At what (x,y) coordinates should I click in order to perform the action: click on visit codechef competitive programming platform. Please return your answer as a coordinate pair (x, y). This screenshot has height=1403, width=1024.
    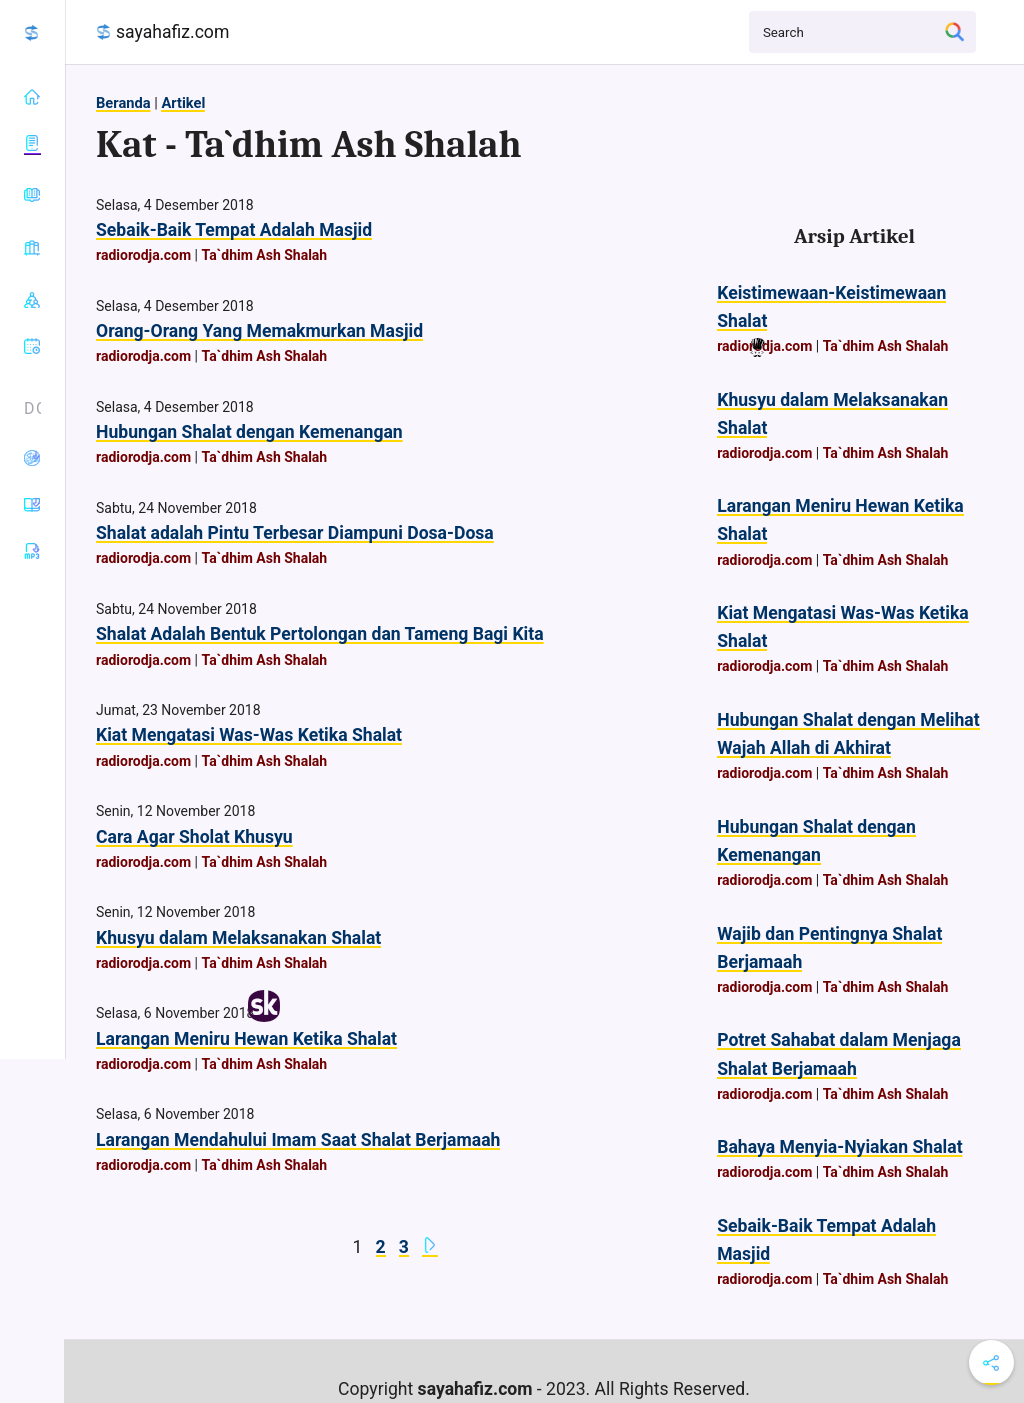
    Looking at the image, I should click on (757, 347).